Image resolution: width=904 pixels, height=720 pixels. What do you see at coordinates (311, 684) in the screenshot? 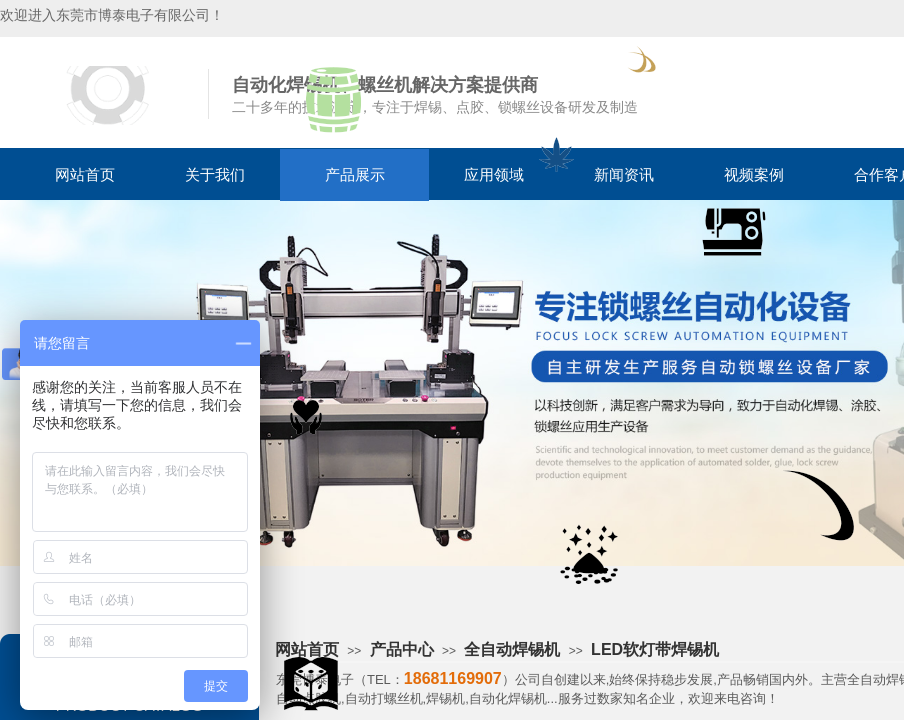
I see `view game rules and instructions` at bounding box center [311, 684].